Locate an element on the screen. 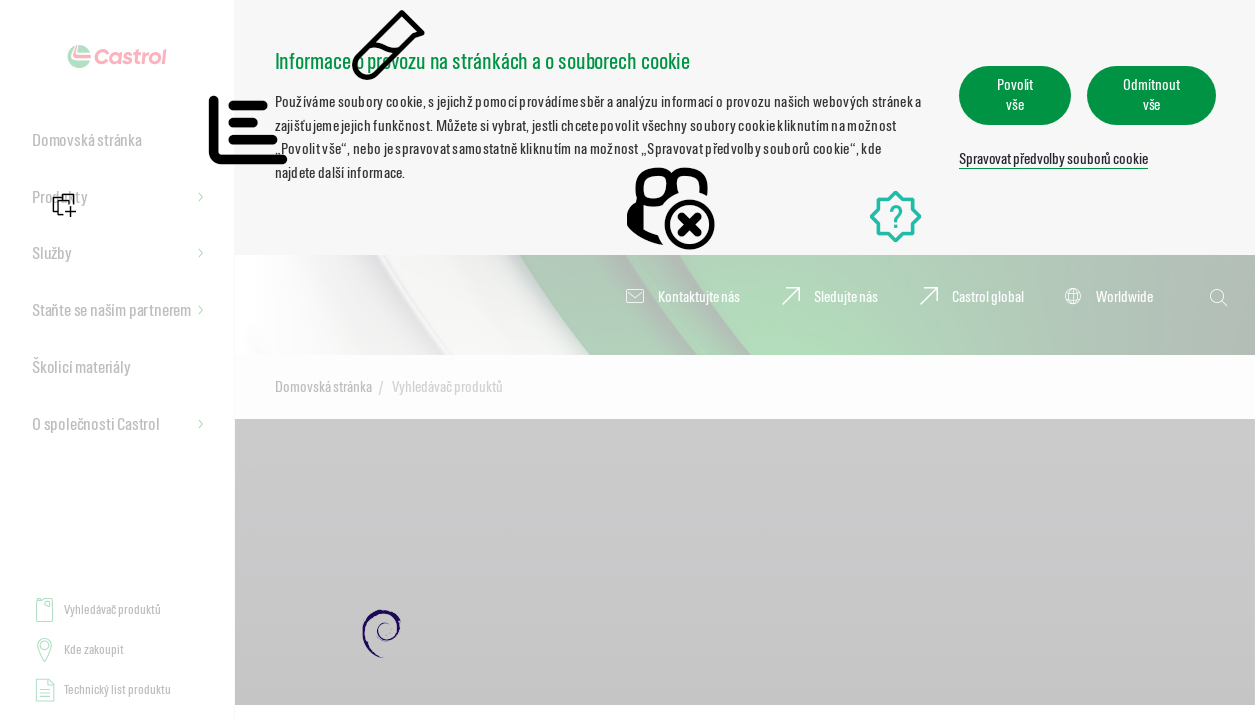 The image size is (1255, 720). access lab or experimental features is located at coordinates (387, 45).